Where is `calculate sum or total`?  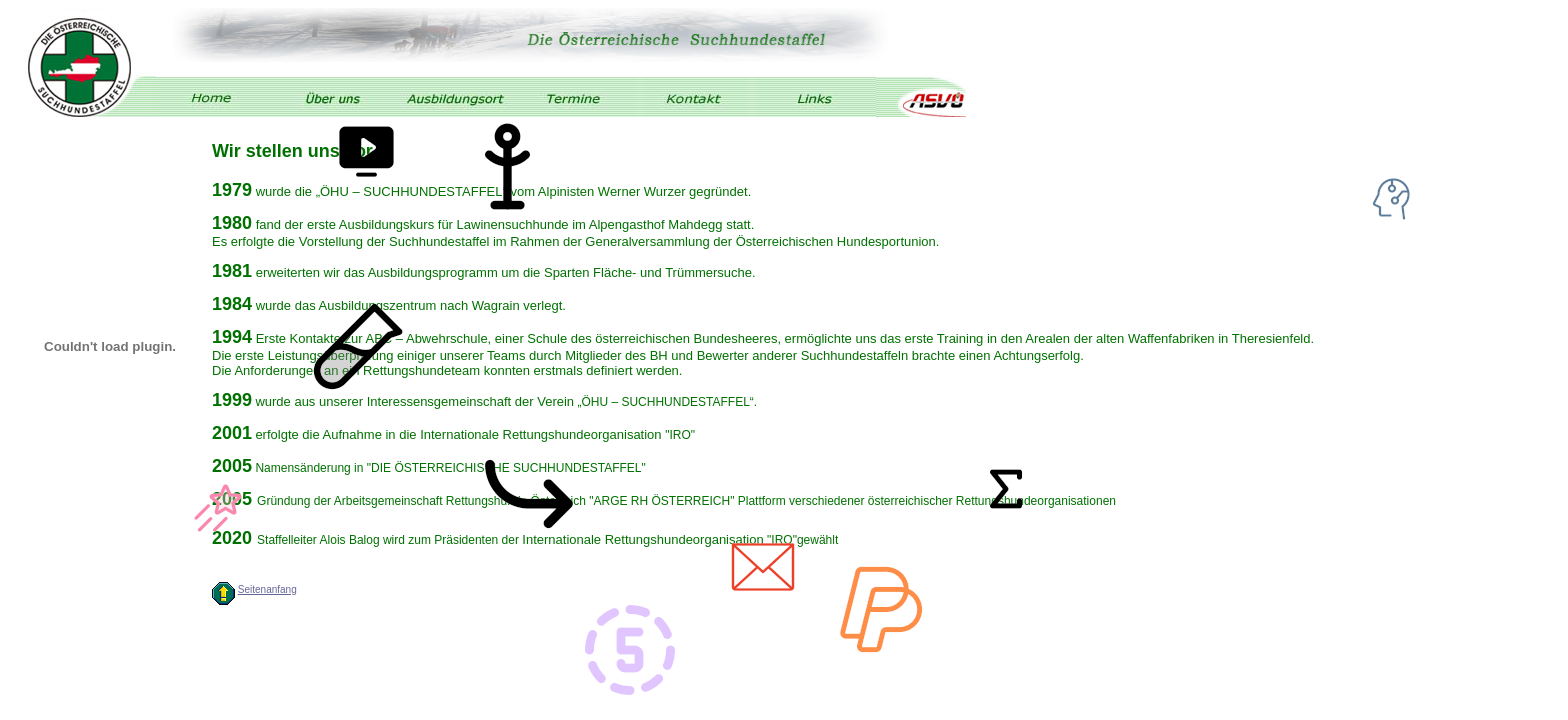
calculate sum or total is located at coordinates (1006, 489).